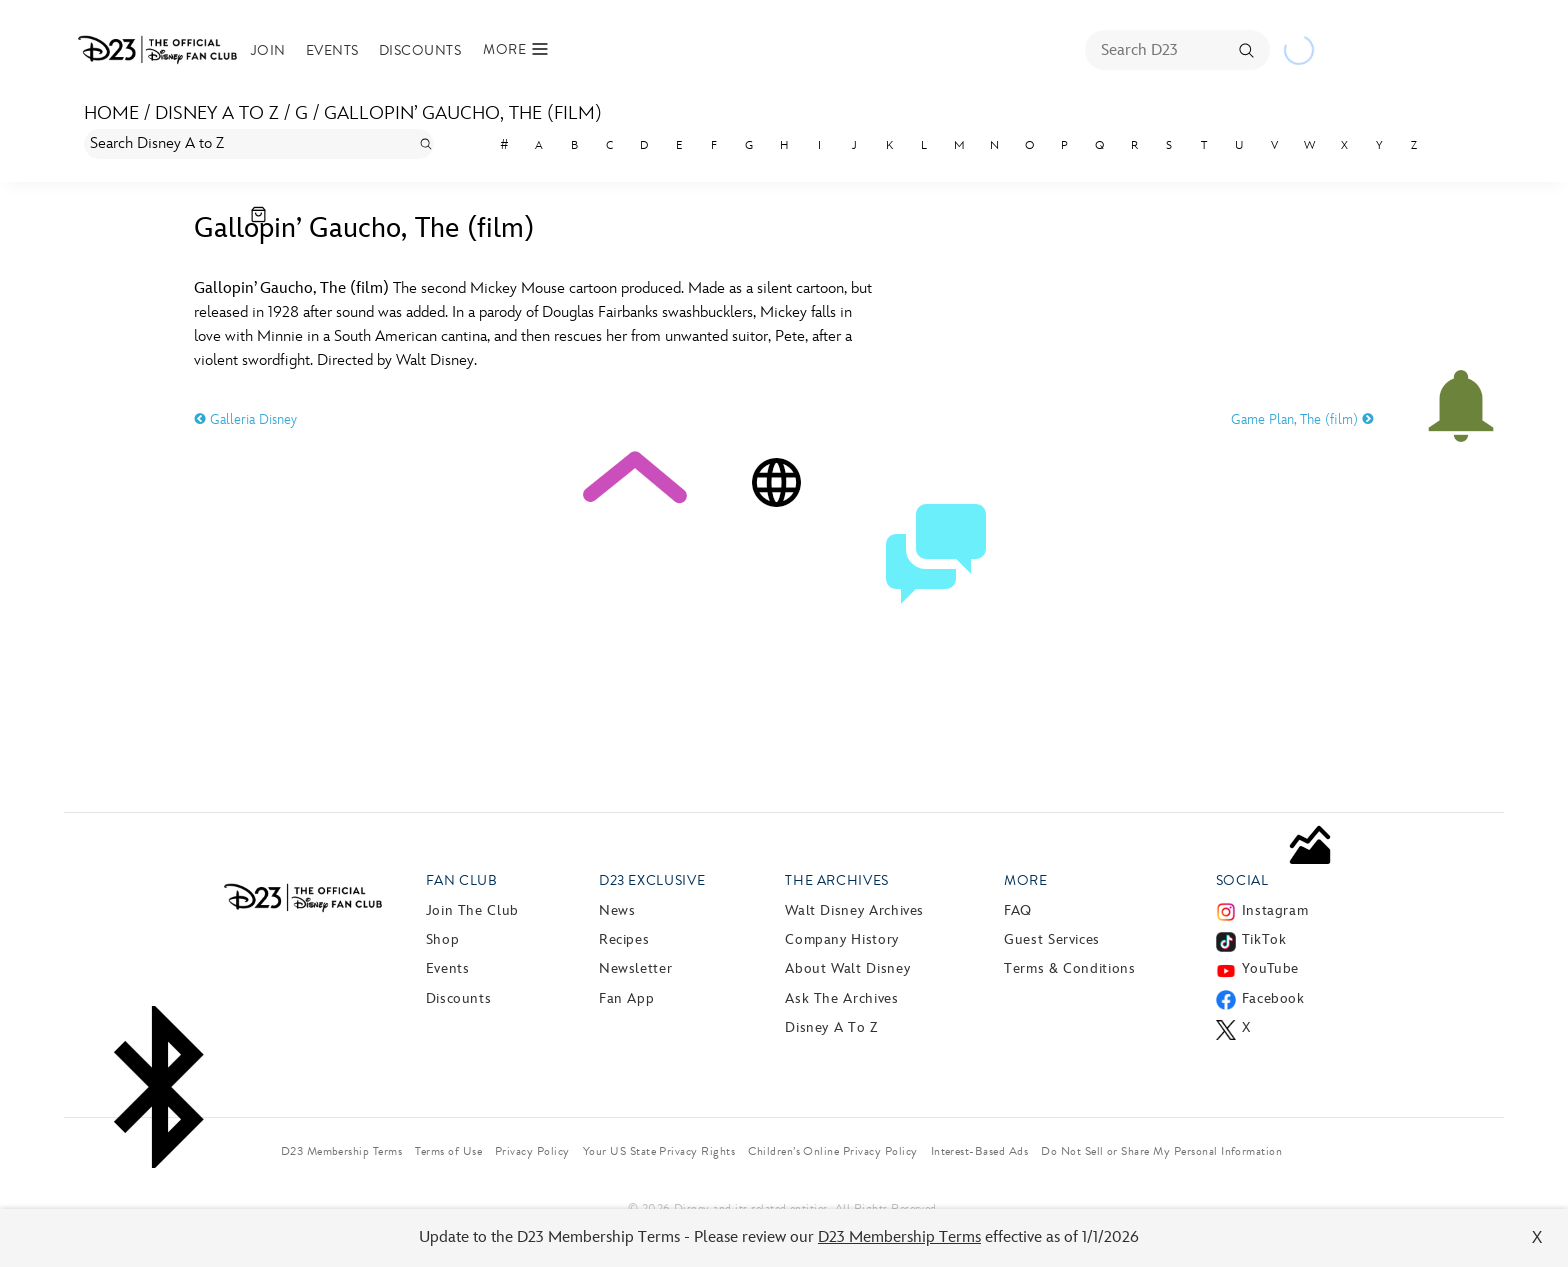 The image size is (1568, 1267). Describe the element at coordinates (635, 481) in the screenshot. I see `collapse an expanded section or menu` at that location.